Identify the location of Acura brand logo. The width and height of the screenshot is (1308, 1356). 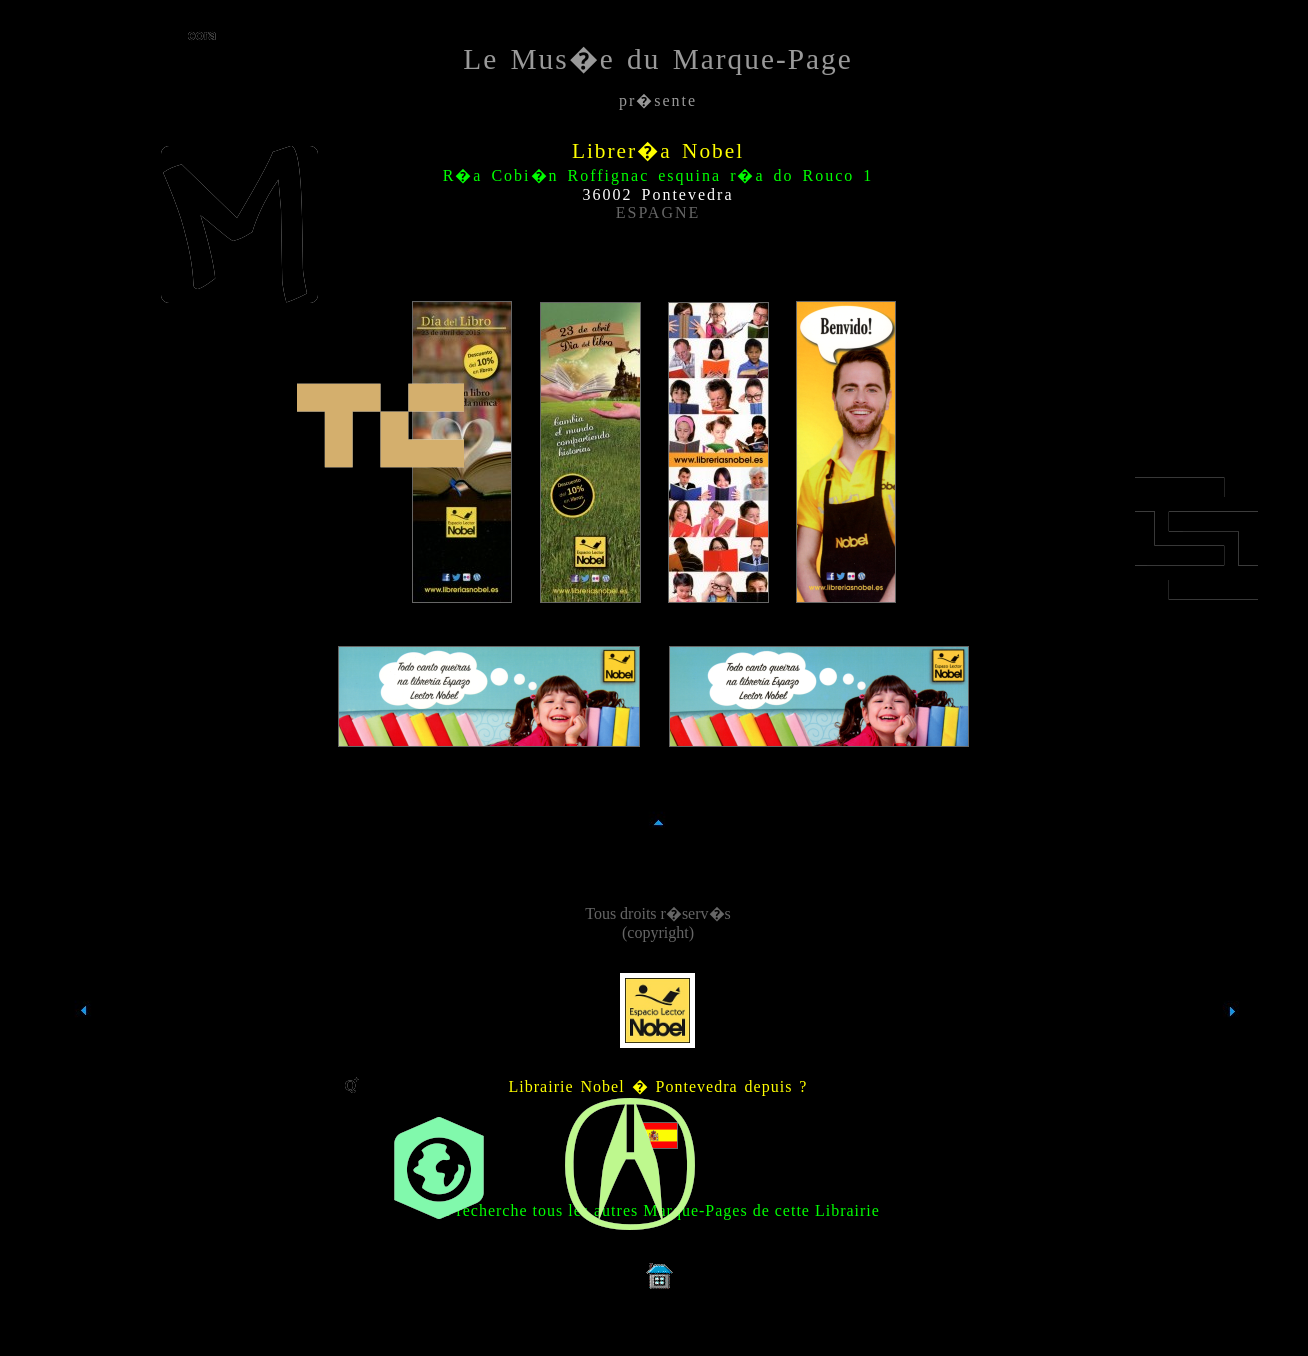
(630, 1164).